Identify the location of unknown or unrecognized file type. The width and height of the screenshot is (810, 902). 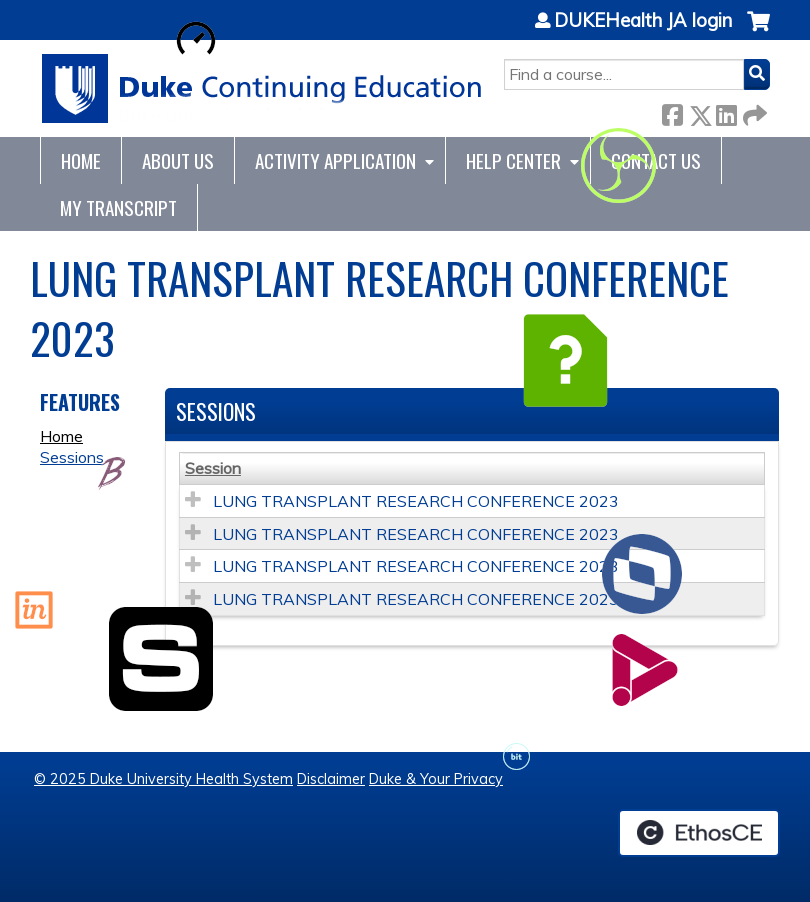
(565, 360).